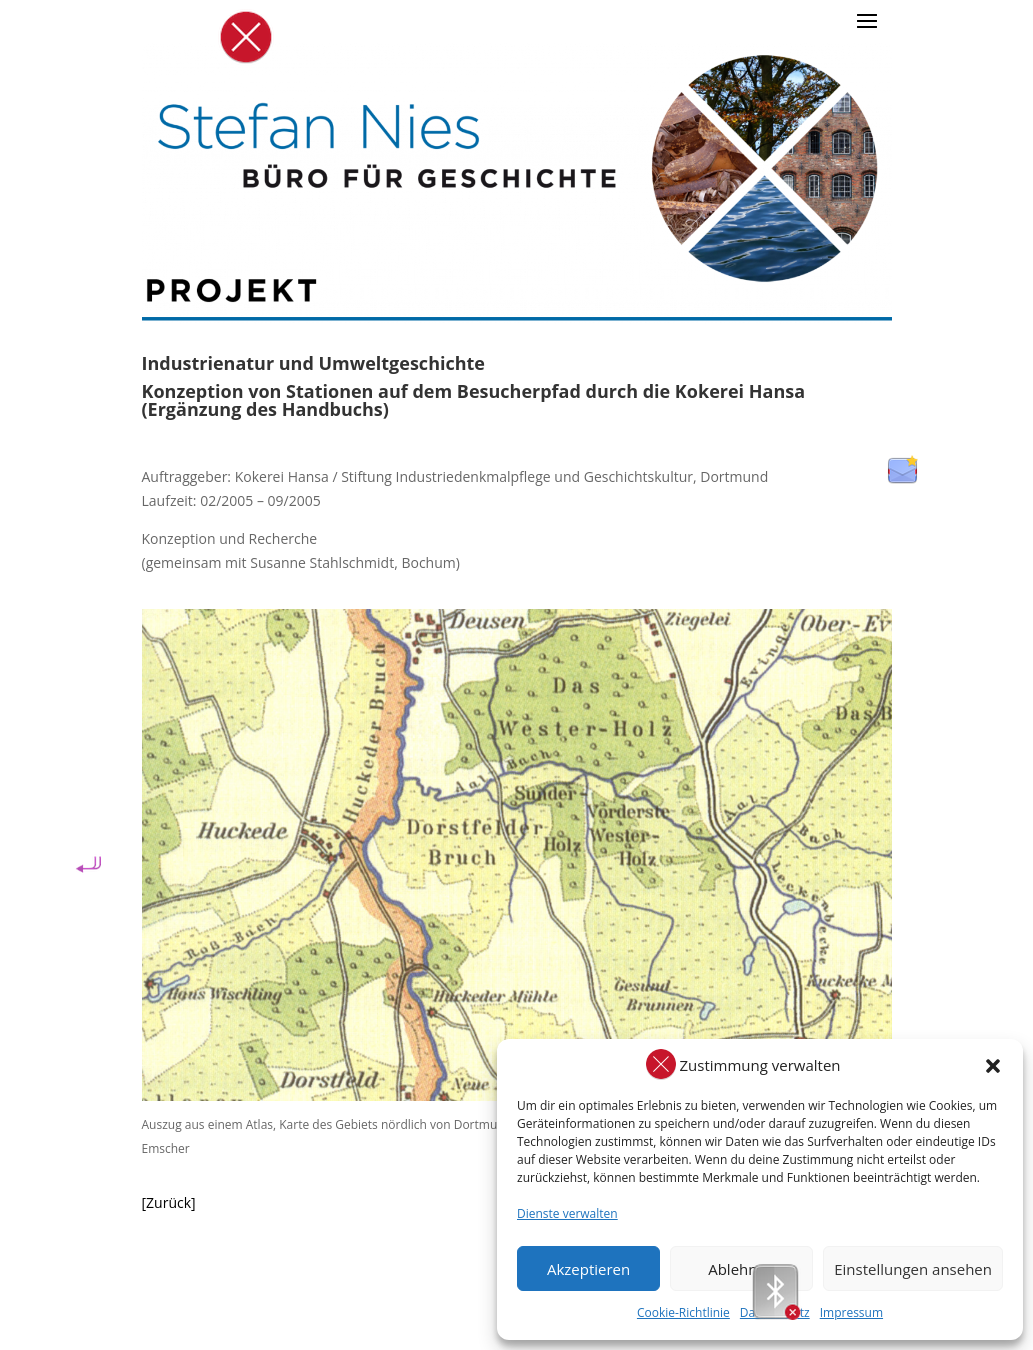  What do you see at coordinates (775, 1291) in the screenshot?
I see `bluetooth is currently disabled` at bounding box center [775, 1291].